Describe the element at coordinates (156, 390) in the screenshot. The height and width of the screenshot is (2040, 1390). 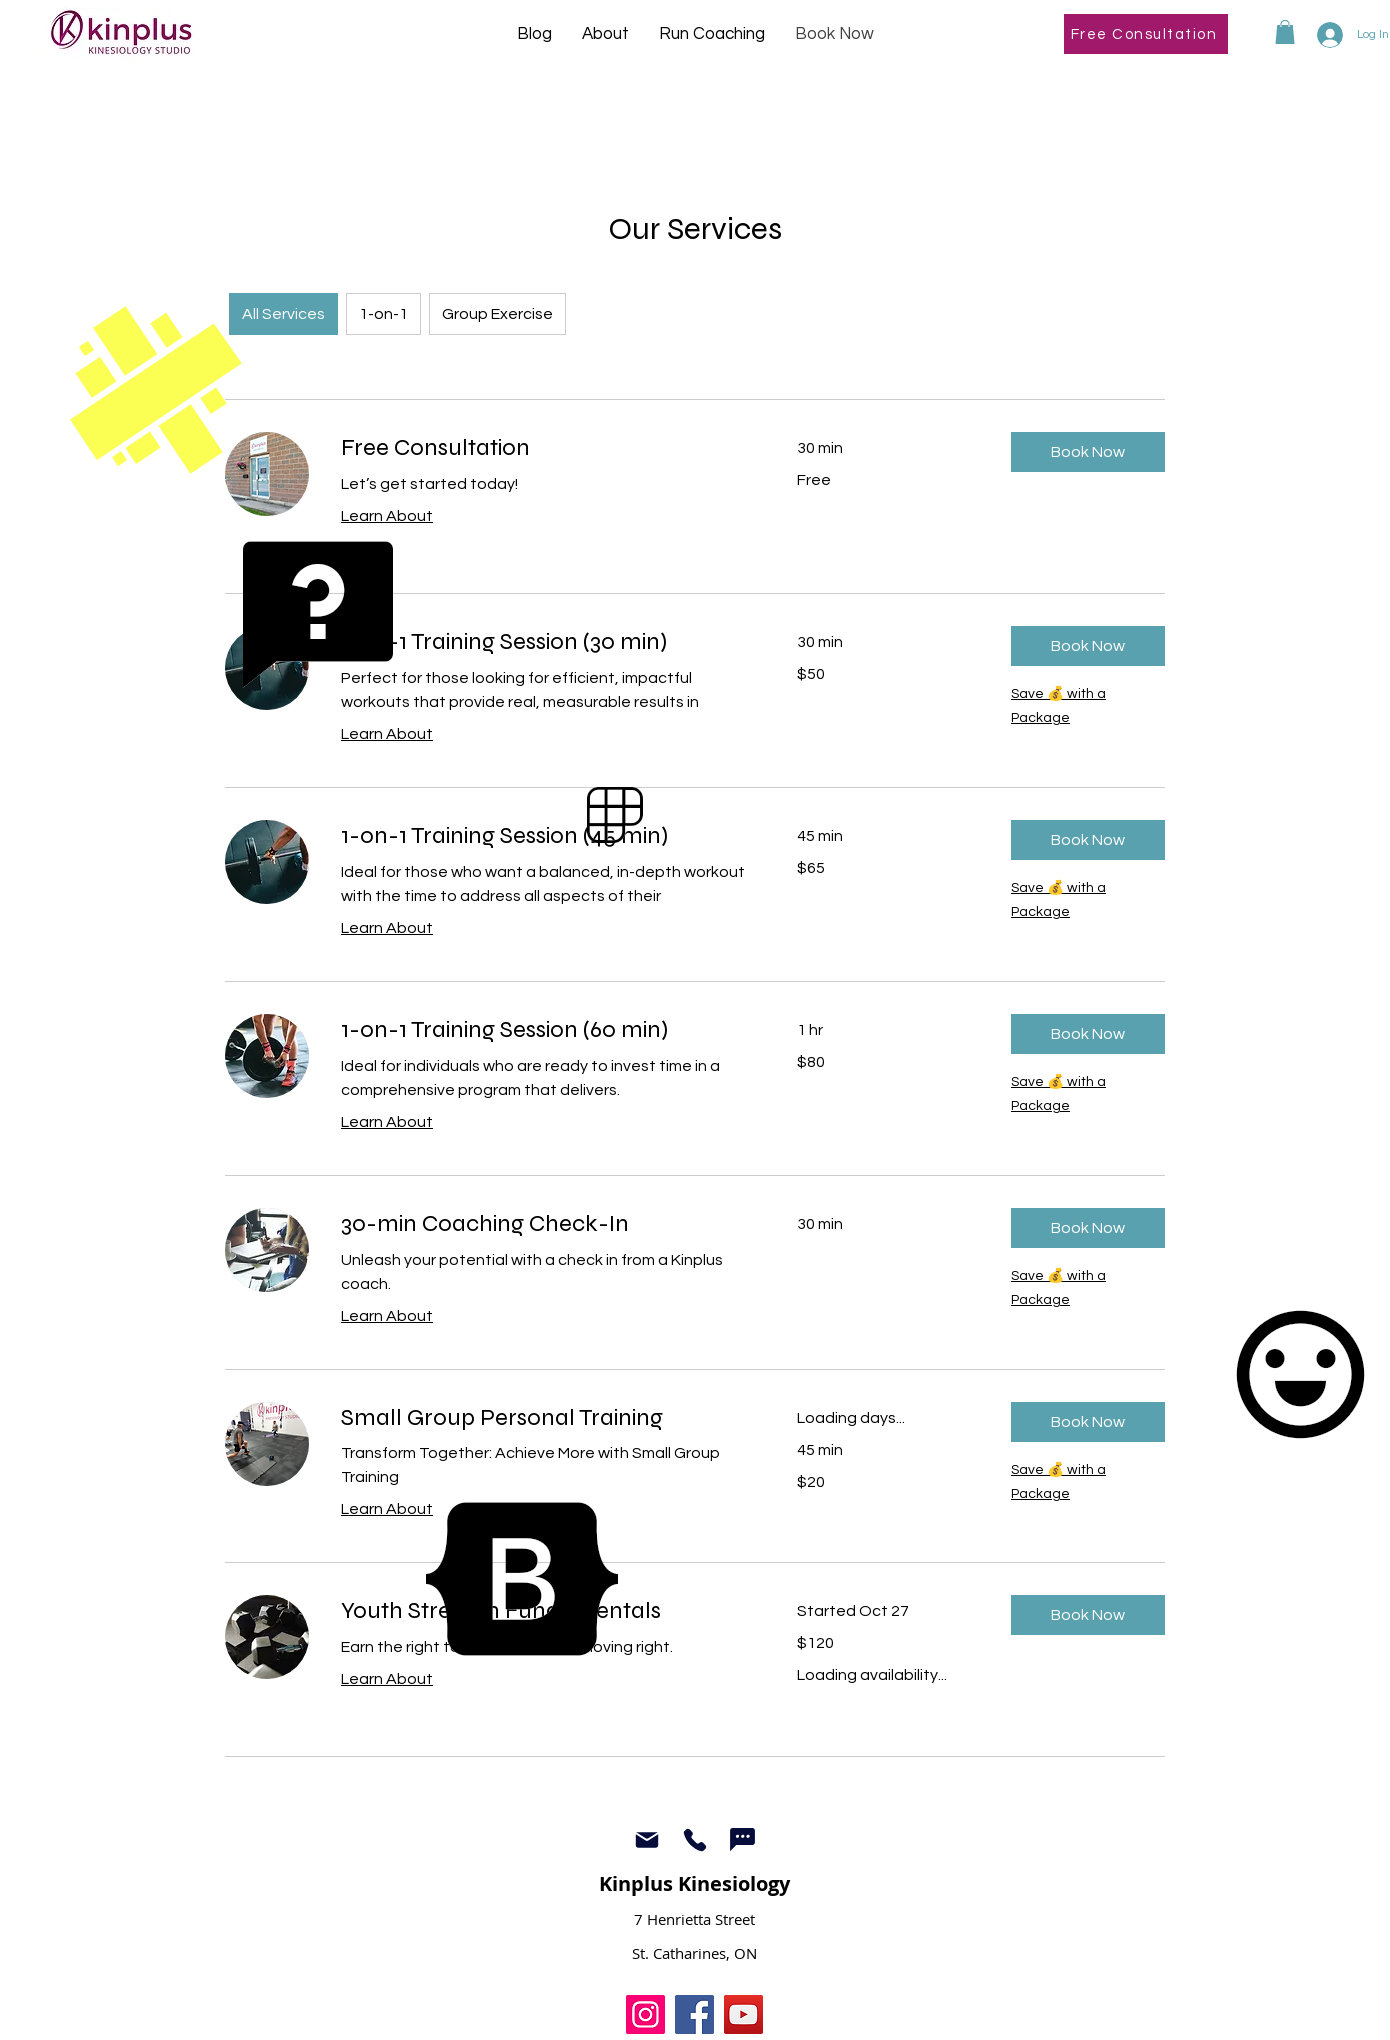
I see `aurelia javascript framework logo` at that location.